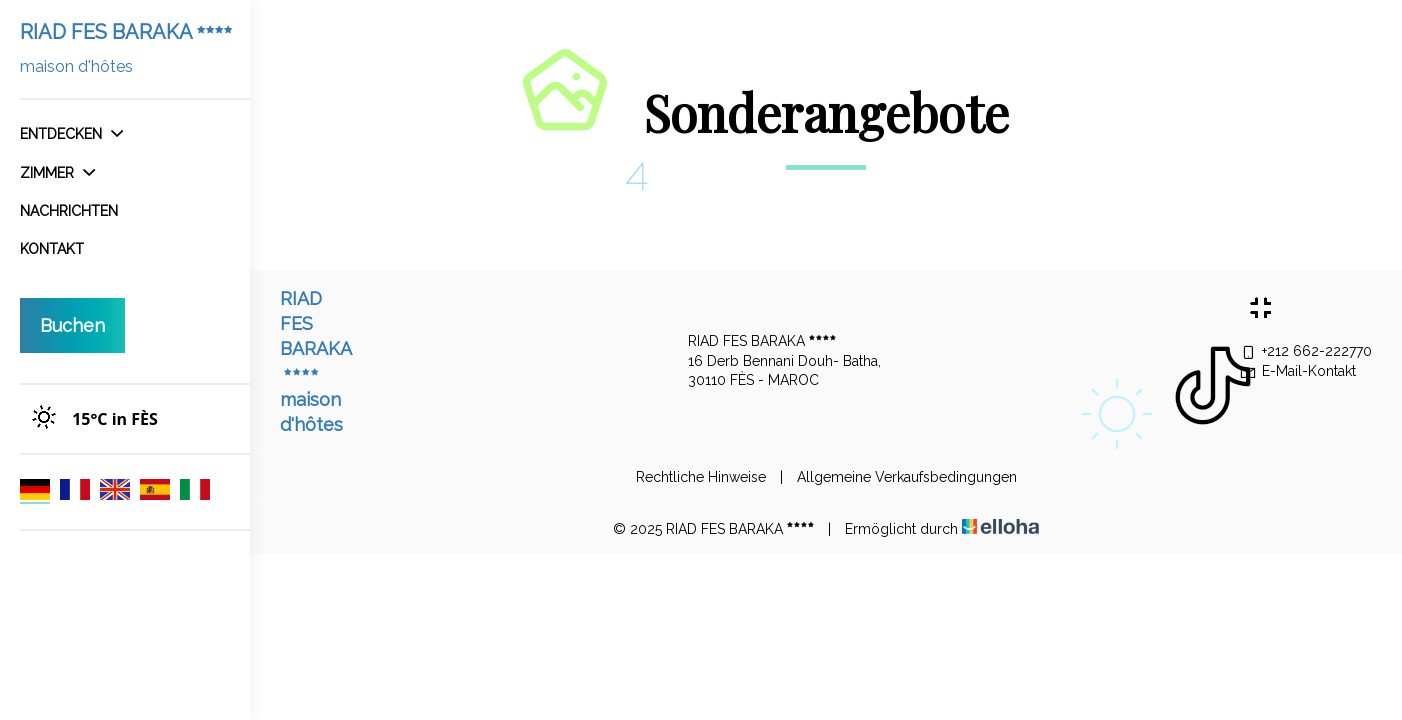 This screenshot has height=720, width=1402. I want to click on switch to light mode, so click(1117, 414).